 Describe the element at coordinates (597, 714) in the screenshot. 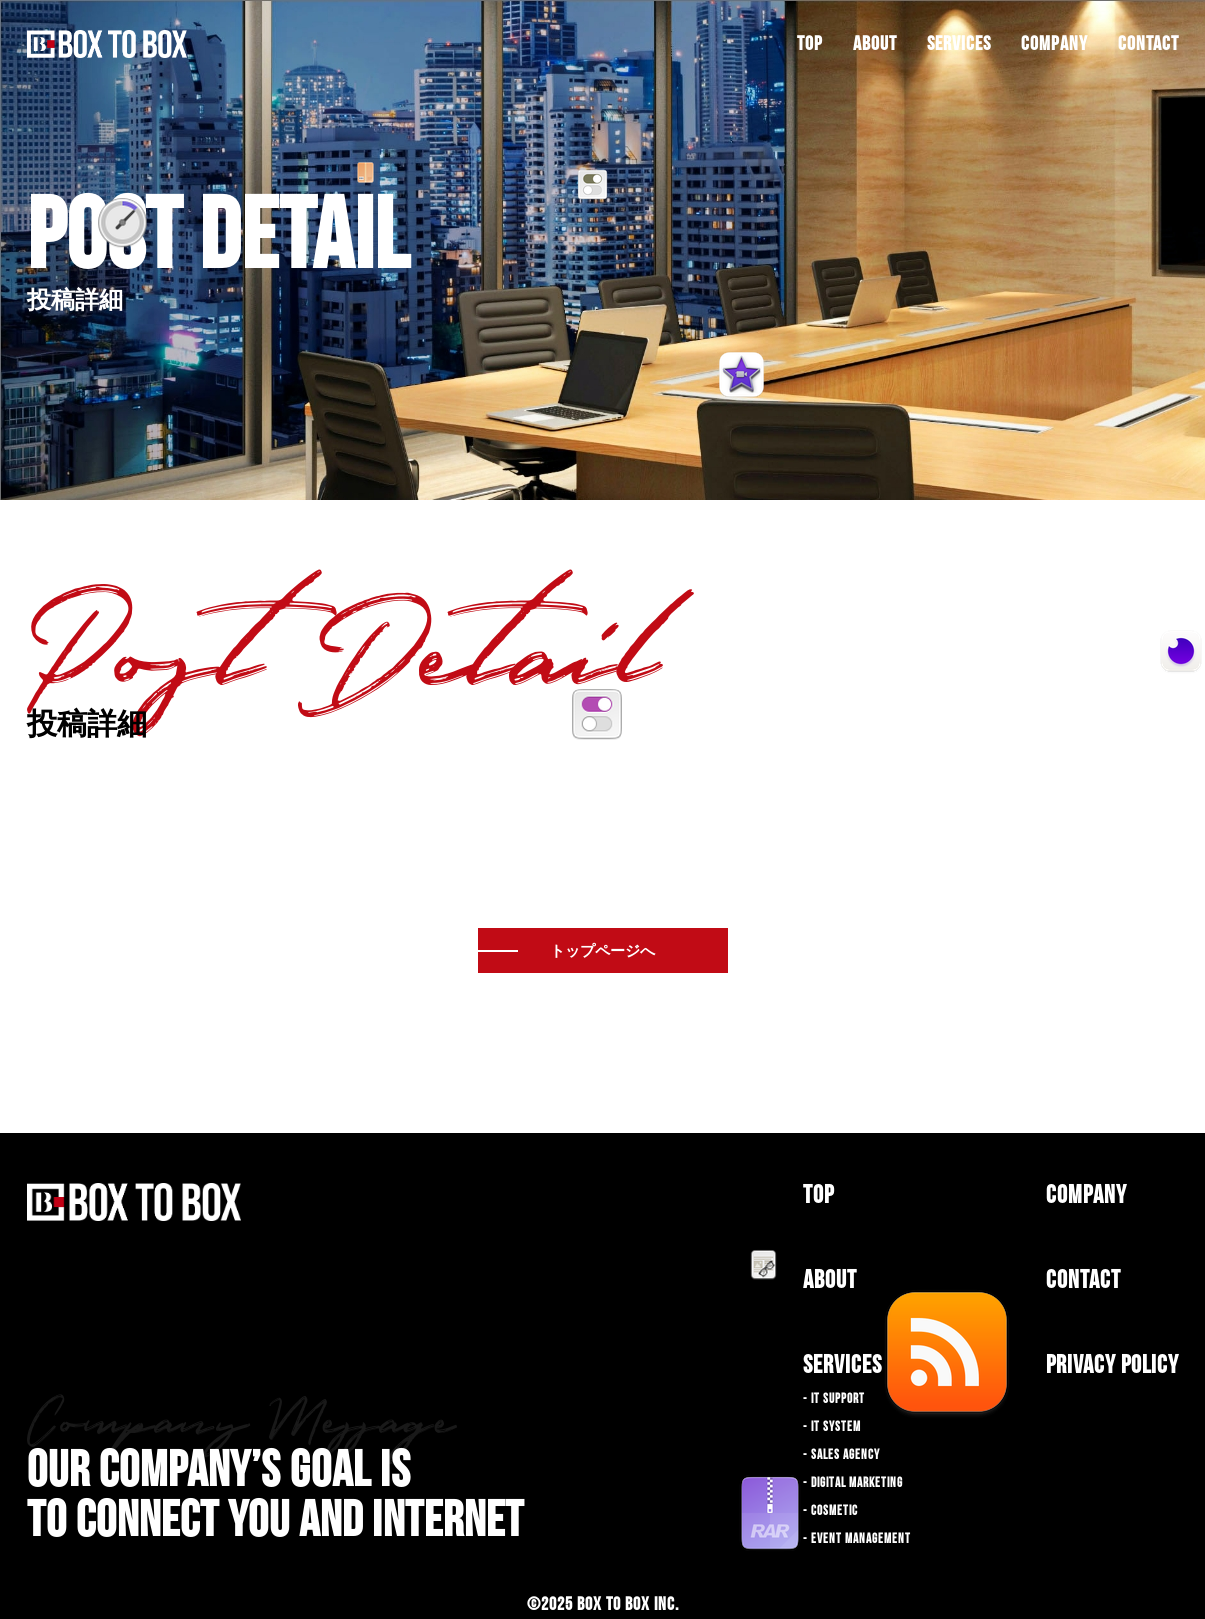

I see `open system settings or preferences` at that location.